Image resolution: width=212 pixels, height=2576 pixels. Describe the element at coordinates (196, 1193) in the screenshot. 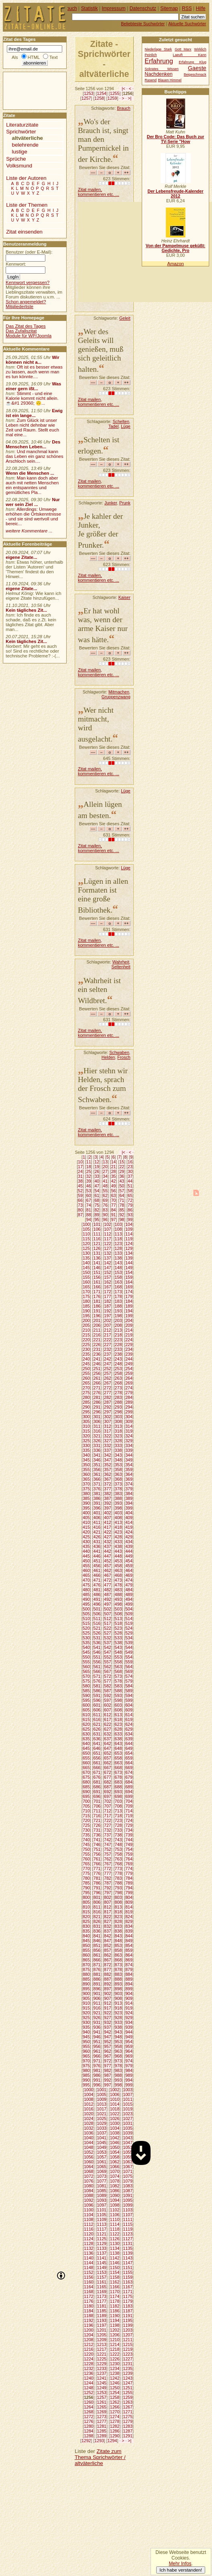

I see `view image file` at that location.